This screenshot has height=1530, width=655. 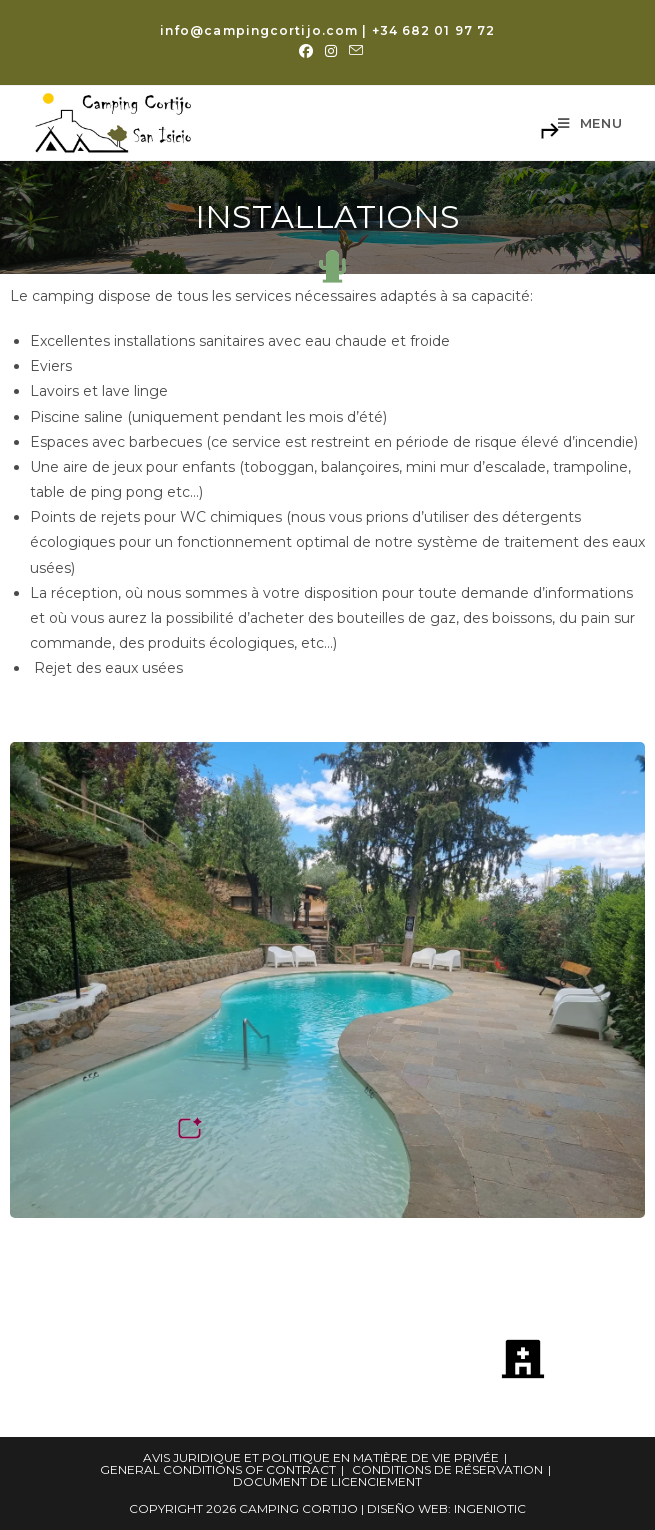 What do you see at coordinates (332, 266) in the screenshot?
I see `desert or arid climate indicator` at bounding box center [332, 266].